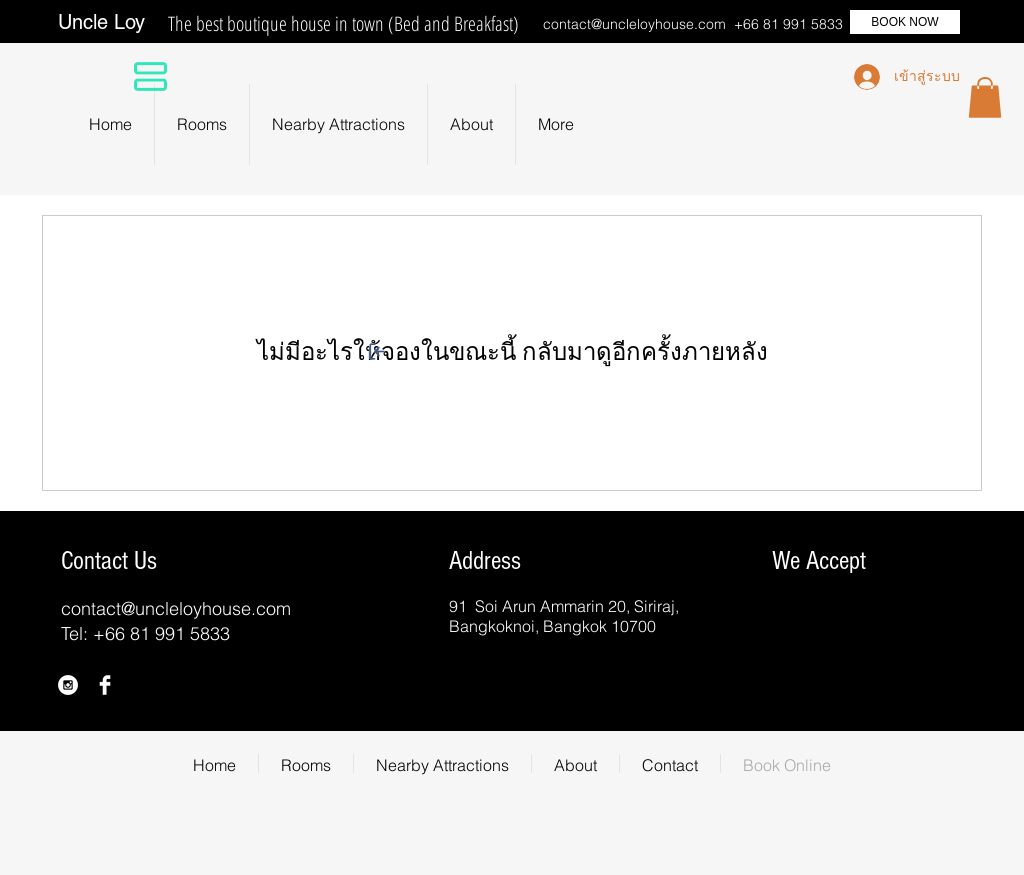 The width and height of the screenshot is (1024, 875). I want to click on sign in to your account, so click(376, 351).